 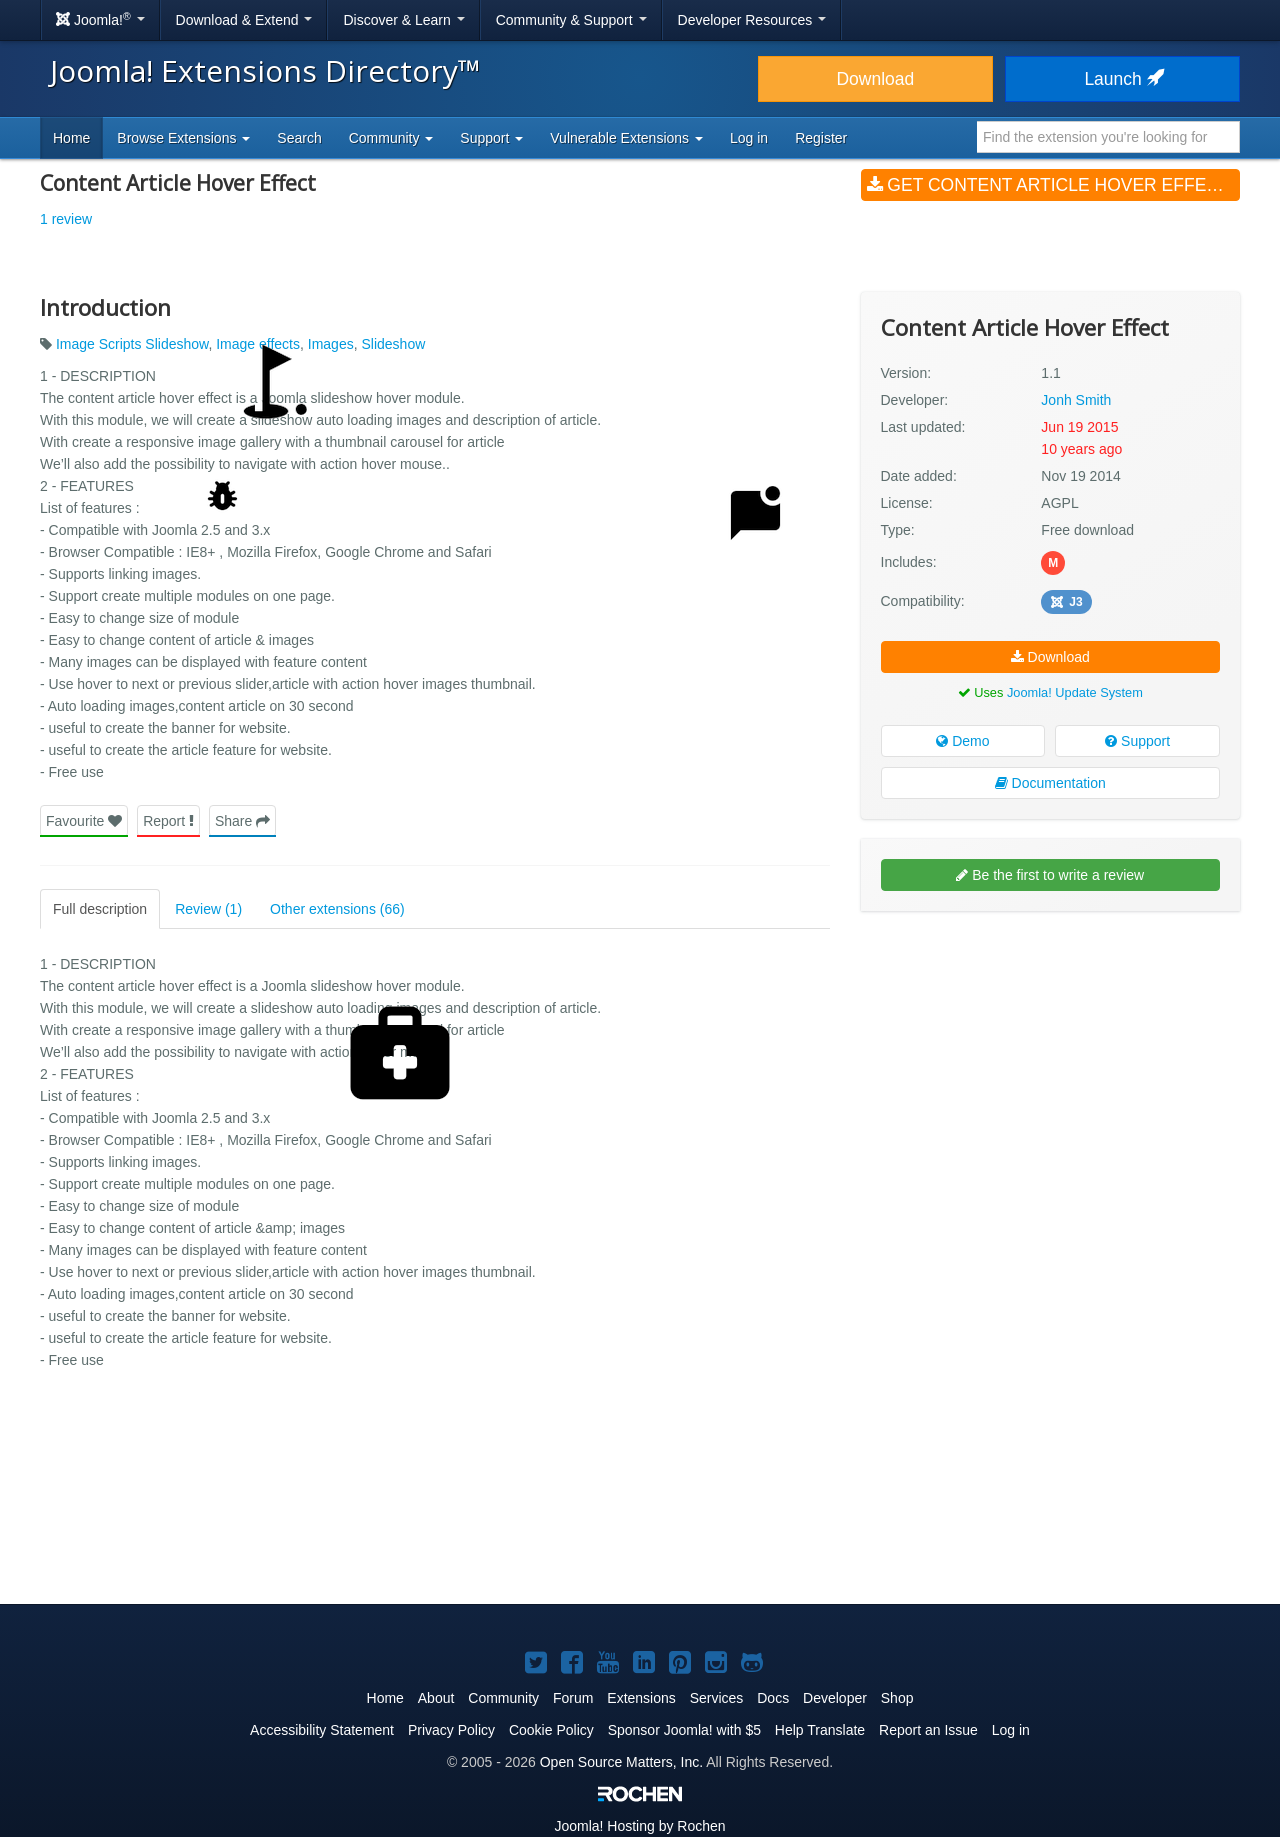 I want to click on access medical records or health information, so click(x=400, y=1056).